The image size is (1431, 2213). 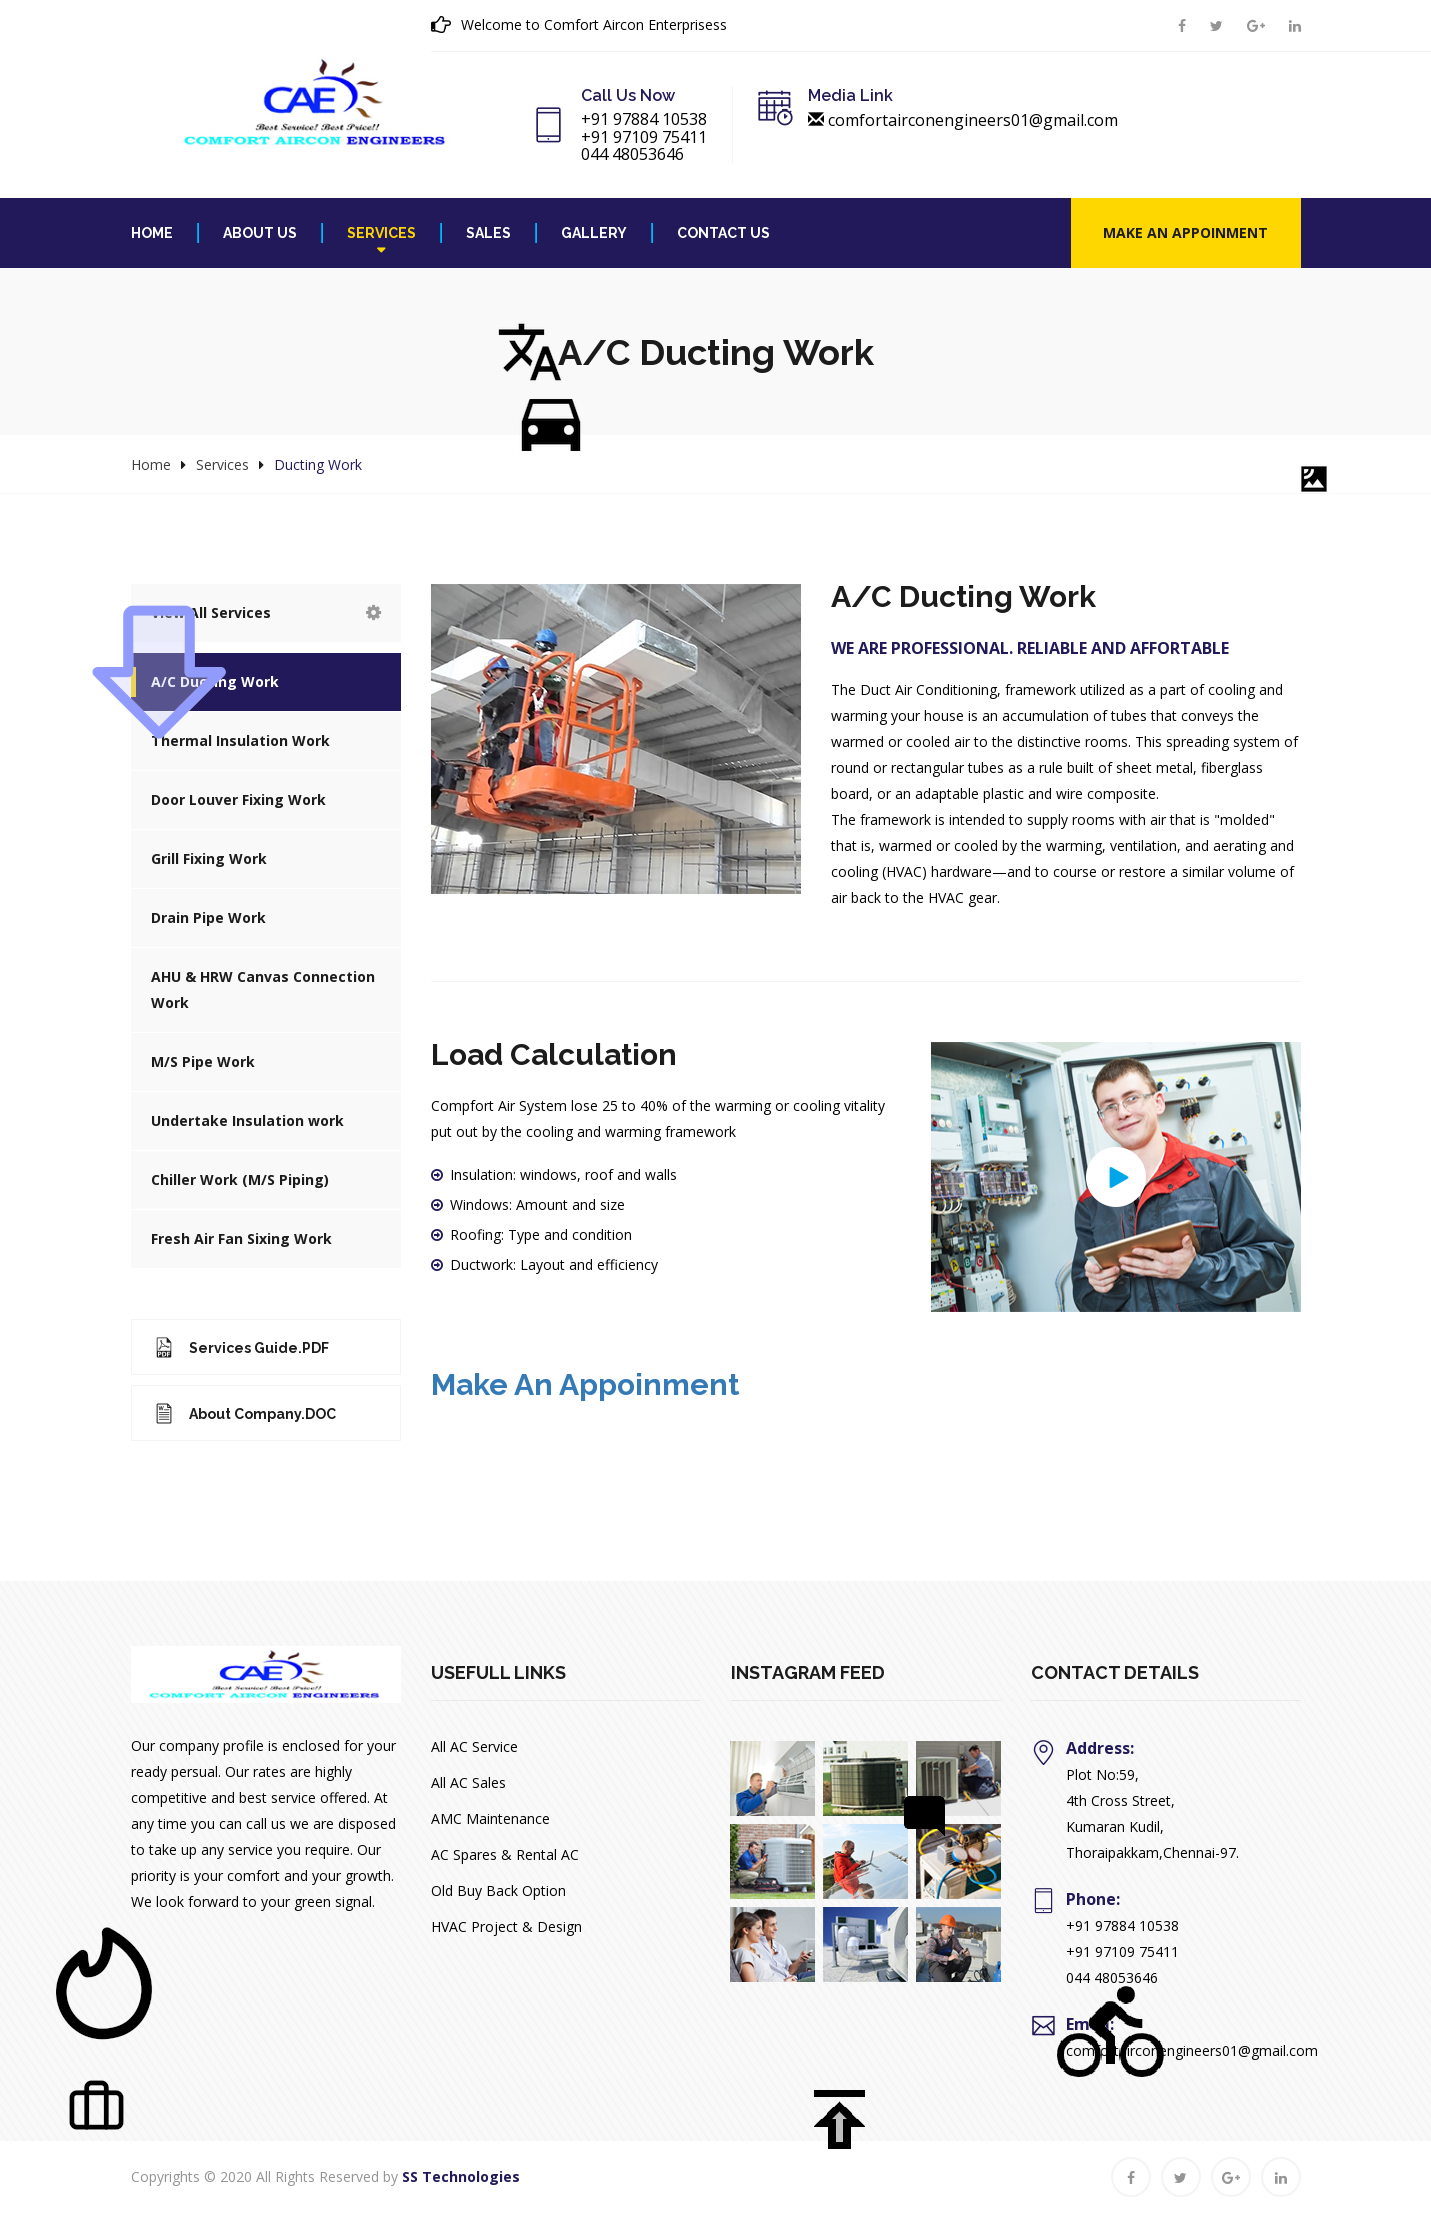 I want to click on publish or upload content, so click(x=839, y=2119).